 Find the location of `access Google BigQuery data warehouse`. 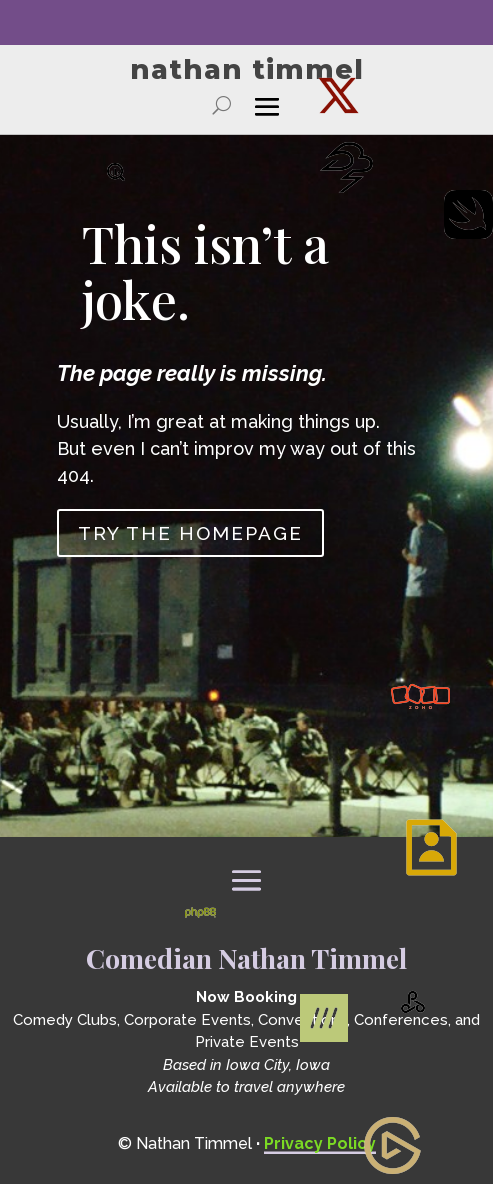

access Google BigQuery data warehouse is located at coordinates (116, 172).